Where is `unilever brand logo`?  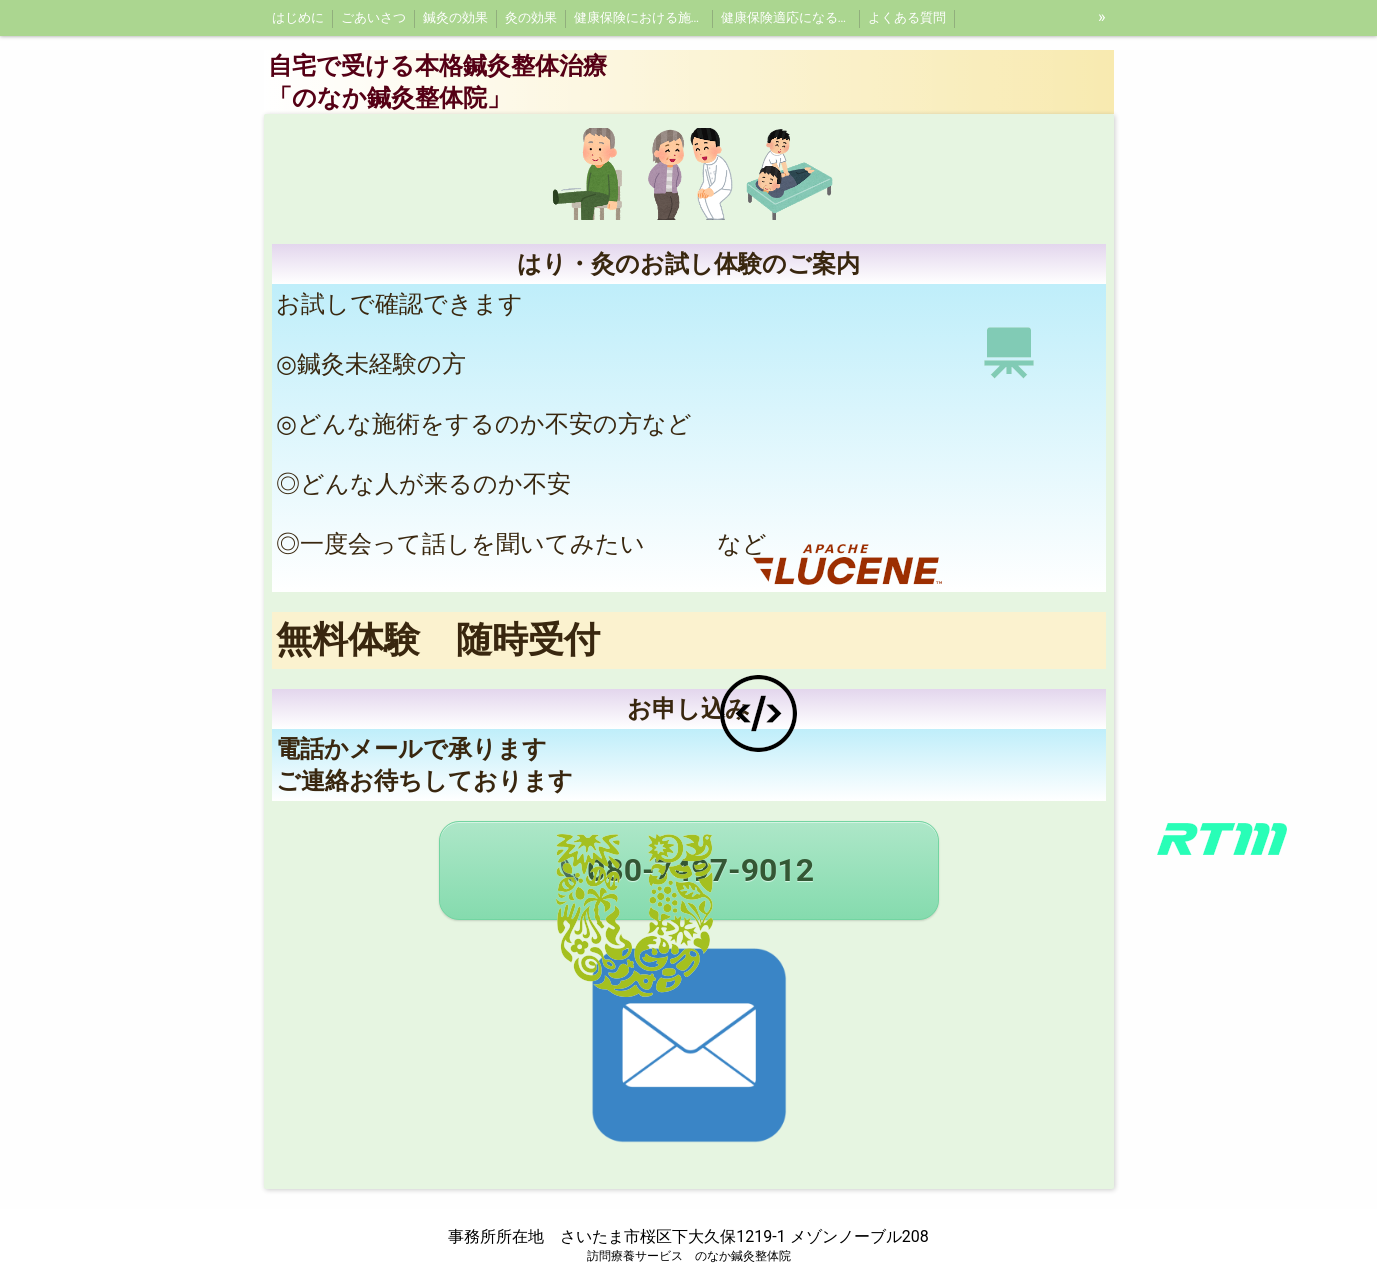
unilever brand logo is located at coordinates (634, 915).